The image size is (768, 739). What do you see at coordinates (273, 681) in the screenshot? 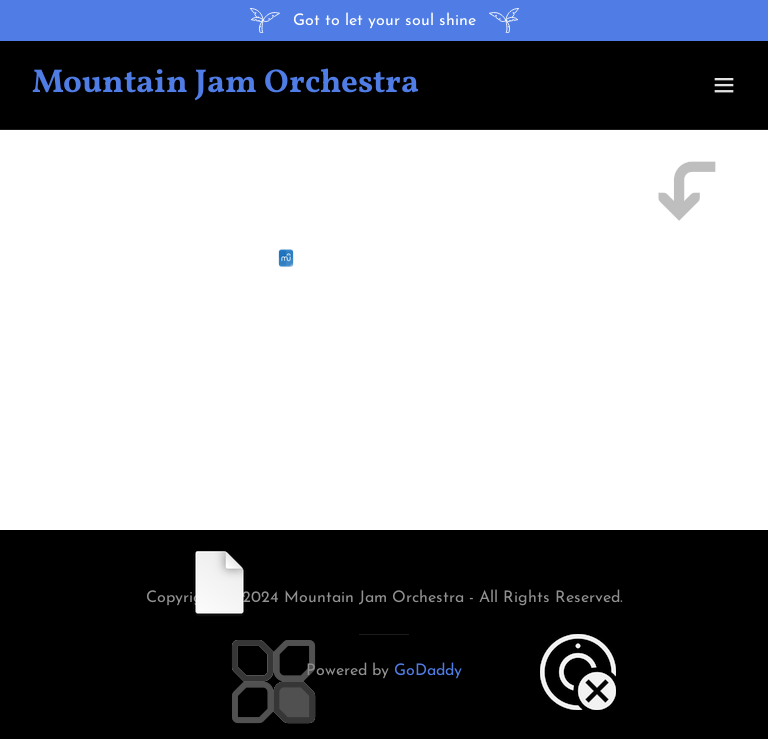
I see `connect or manage exchange account integration` at bounding box center [273, 681].